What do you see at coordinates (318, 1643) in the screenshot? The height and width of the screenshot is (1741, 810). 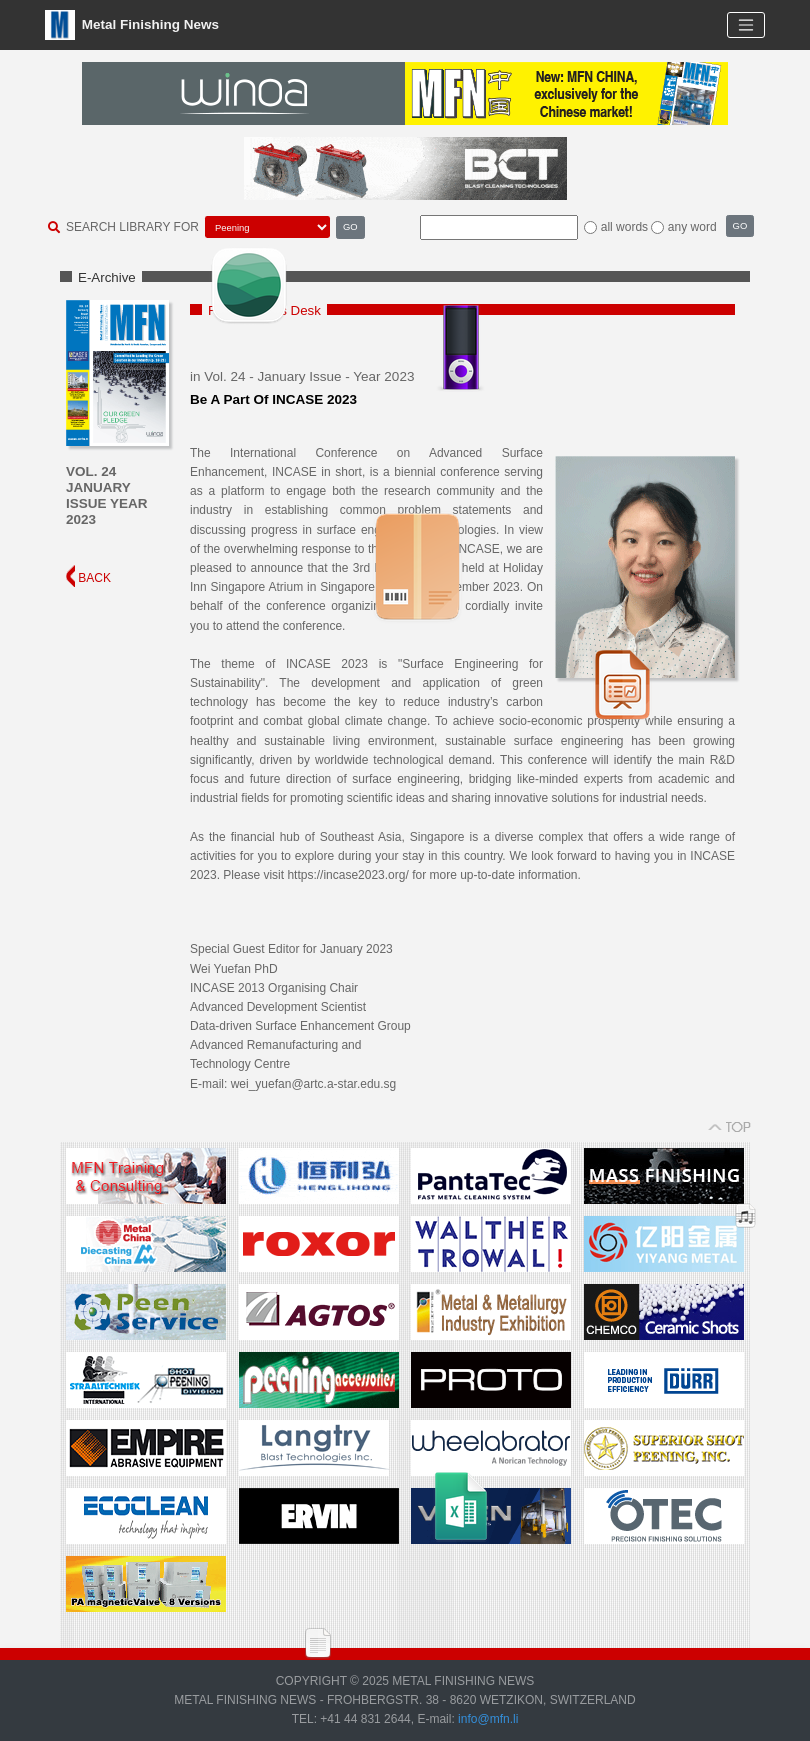 I see `open a plain text file` at bounding box center [318, 1643].